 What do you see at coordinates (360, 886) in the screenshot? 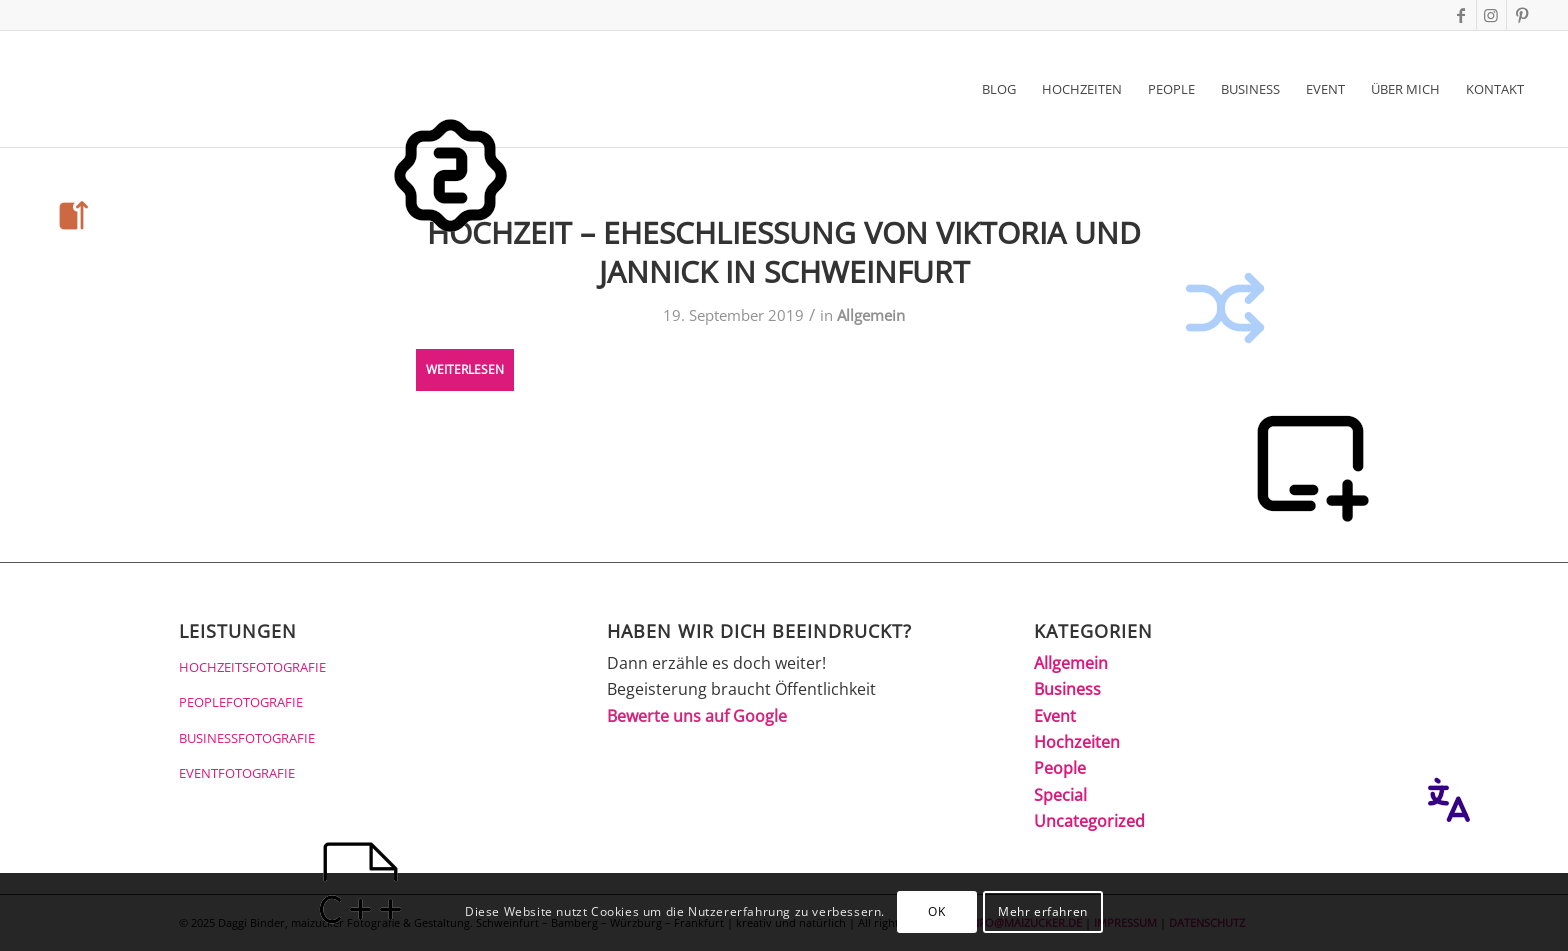
I see `open a C++ source file` at bounding box center [360, 886].